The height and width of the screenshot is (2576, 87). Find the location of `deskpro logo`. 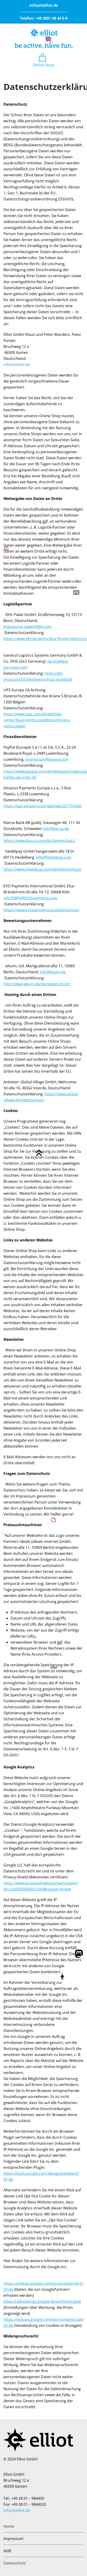

deskpro logo is located at coordinates (49, 40).